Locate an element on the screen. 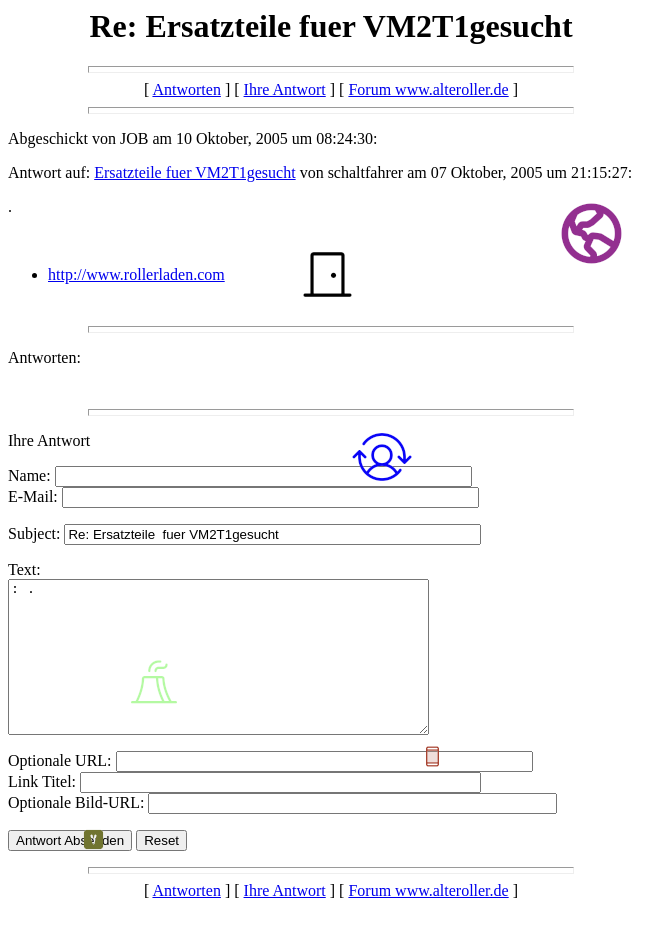 This screenshot has height=946, width=662. indicates items starting with the letter V is located at coordinates (93, 839).